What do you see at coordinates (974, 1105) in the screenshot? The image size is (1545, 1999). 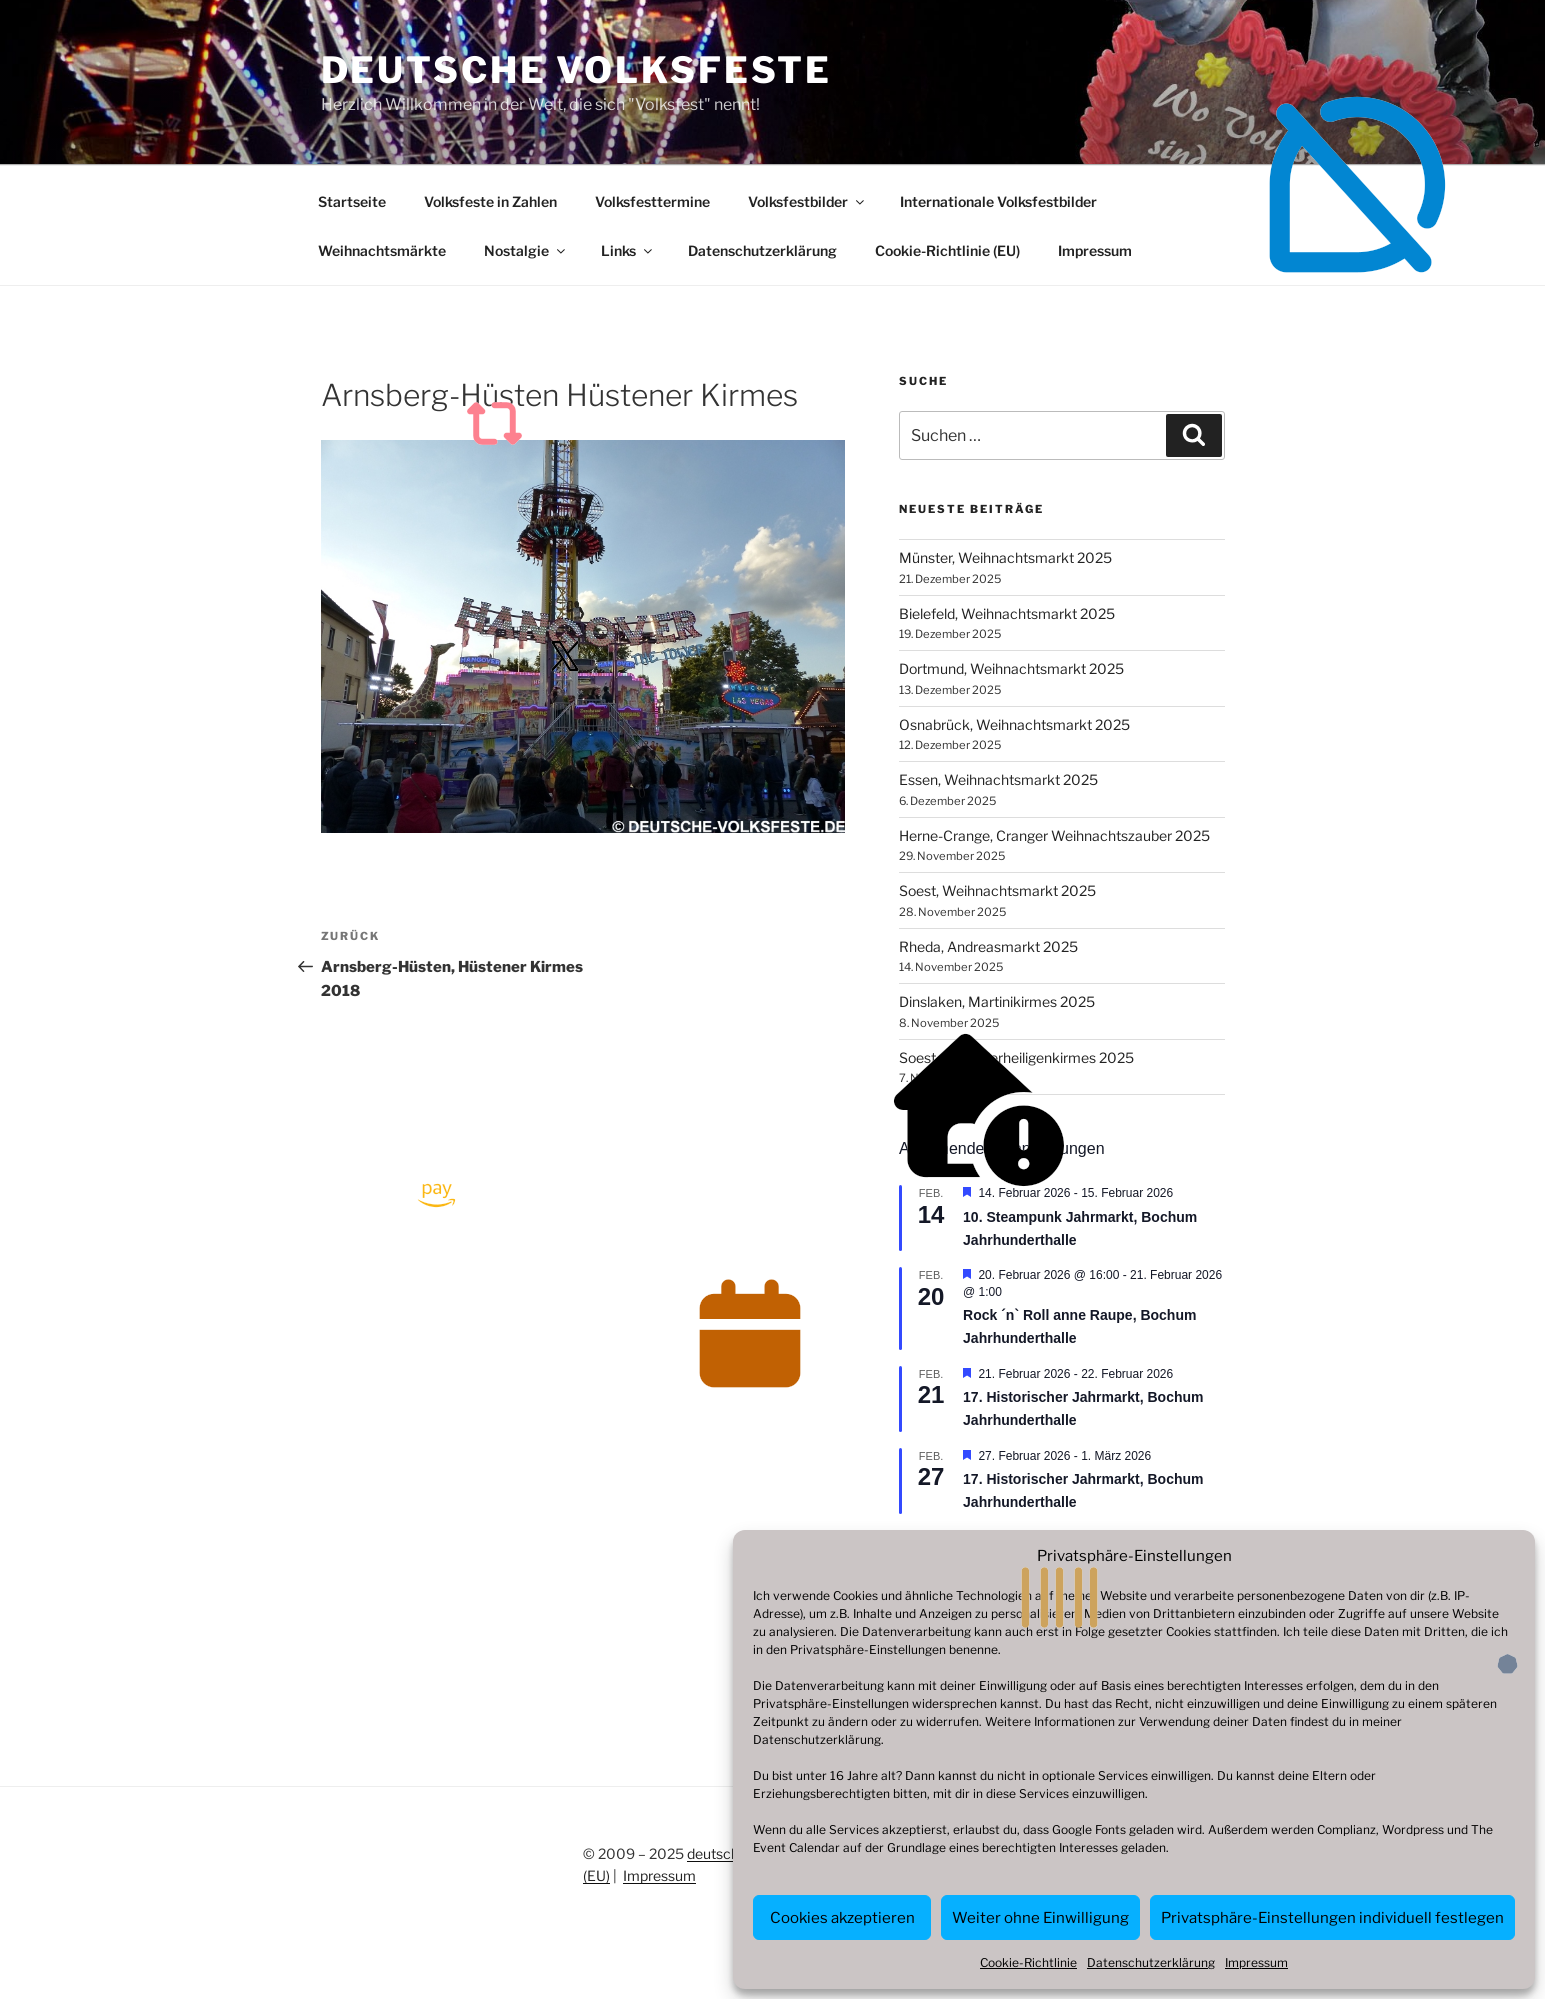 I see `home alert or warning notification` at bounding box center [974, 1105].